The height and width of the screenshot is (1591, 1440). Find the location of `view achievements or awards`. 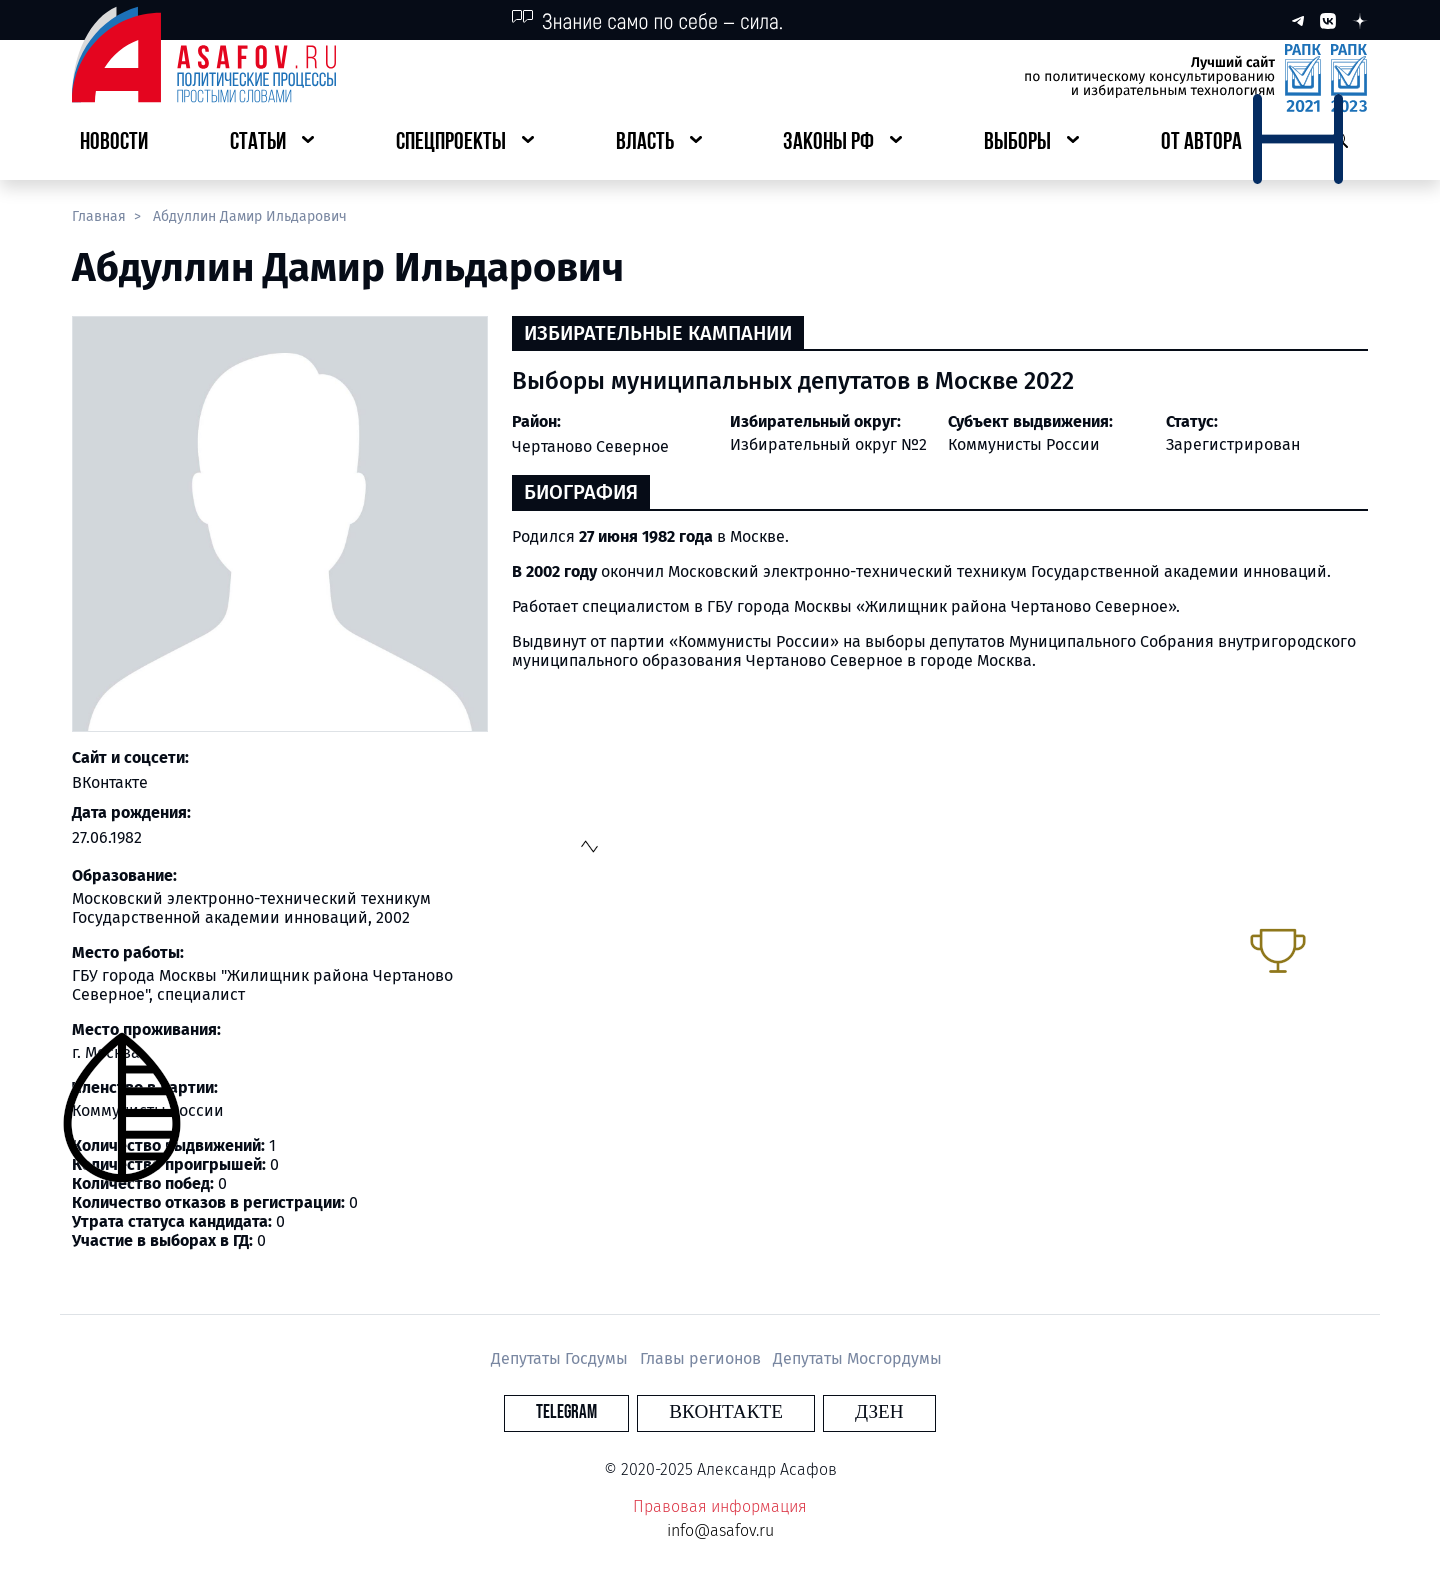

view achievements or awards is located at coordinates (1278, 949).